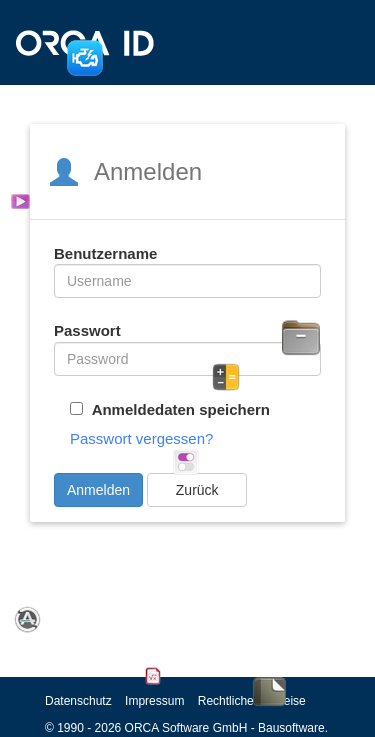 Image resolution: width=375 pixels, height=737 pixels. Describe the element at coordinates (27, 619) in the screenshot. I see `check for available software updates` at that location.